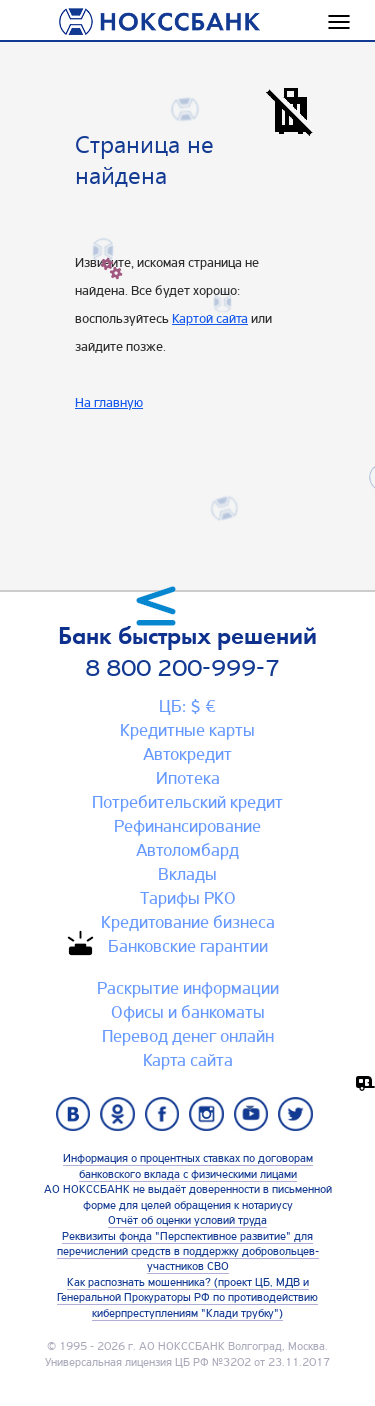 This screenshot has width=375, height=1406. What do you see at coordinates (80, 943) in the screenshot?
I see `indicates active land mine or explosive hazard` at bounding box center [80, 943].